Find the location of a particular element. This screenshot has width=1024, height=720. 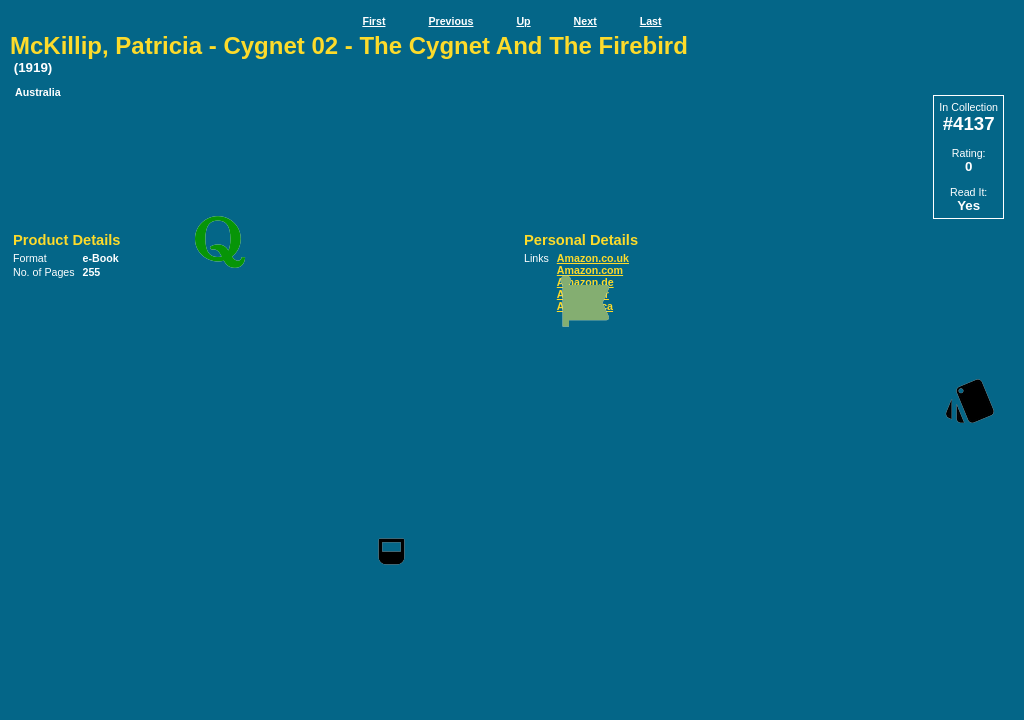

flag or mark an item for review is located at coordinates (585, 301).